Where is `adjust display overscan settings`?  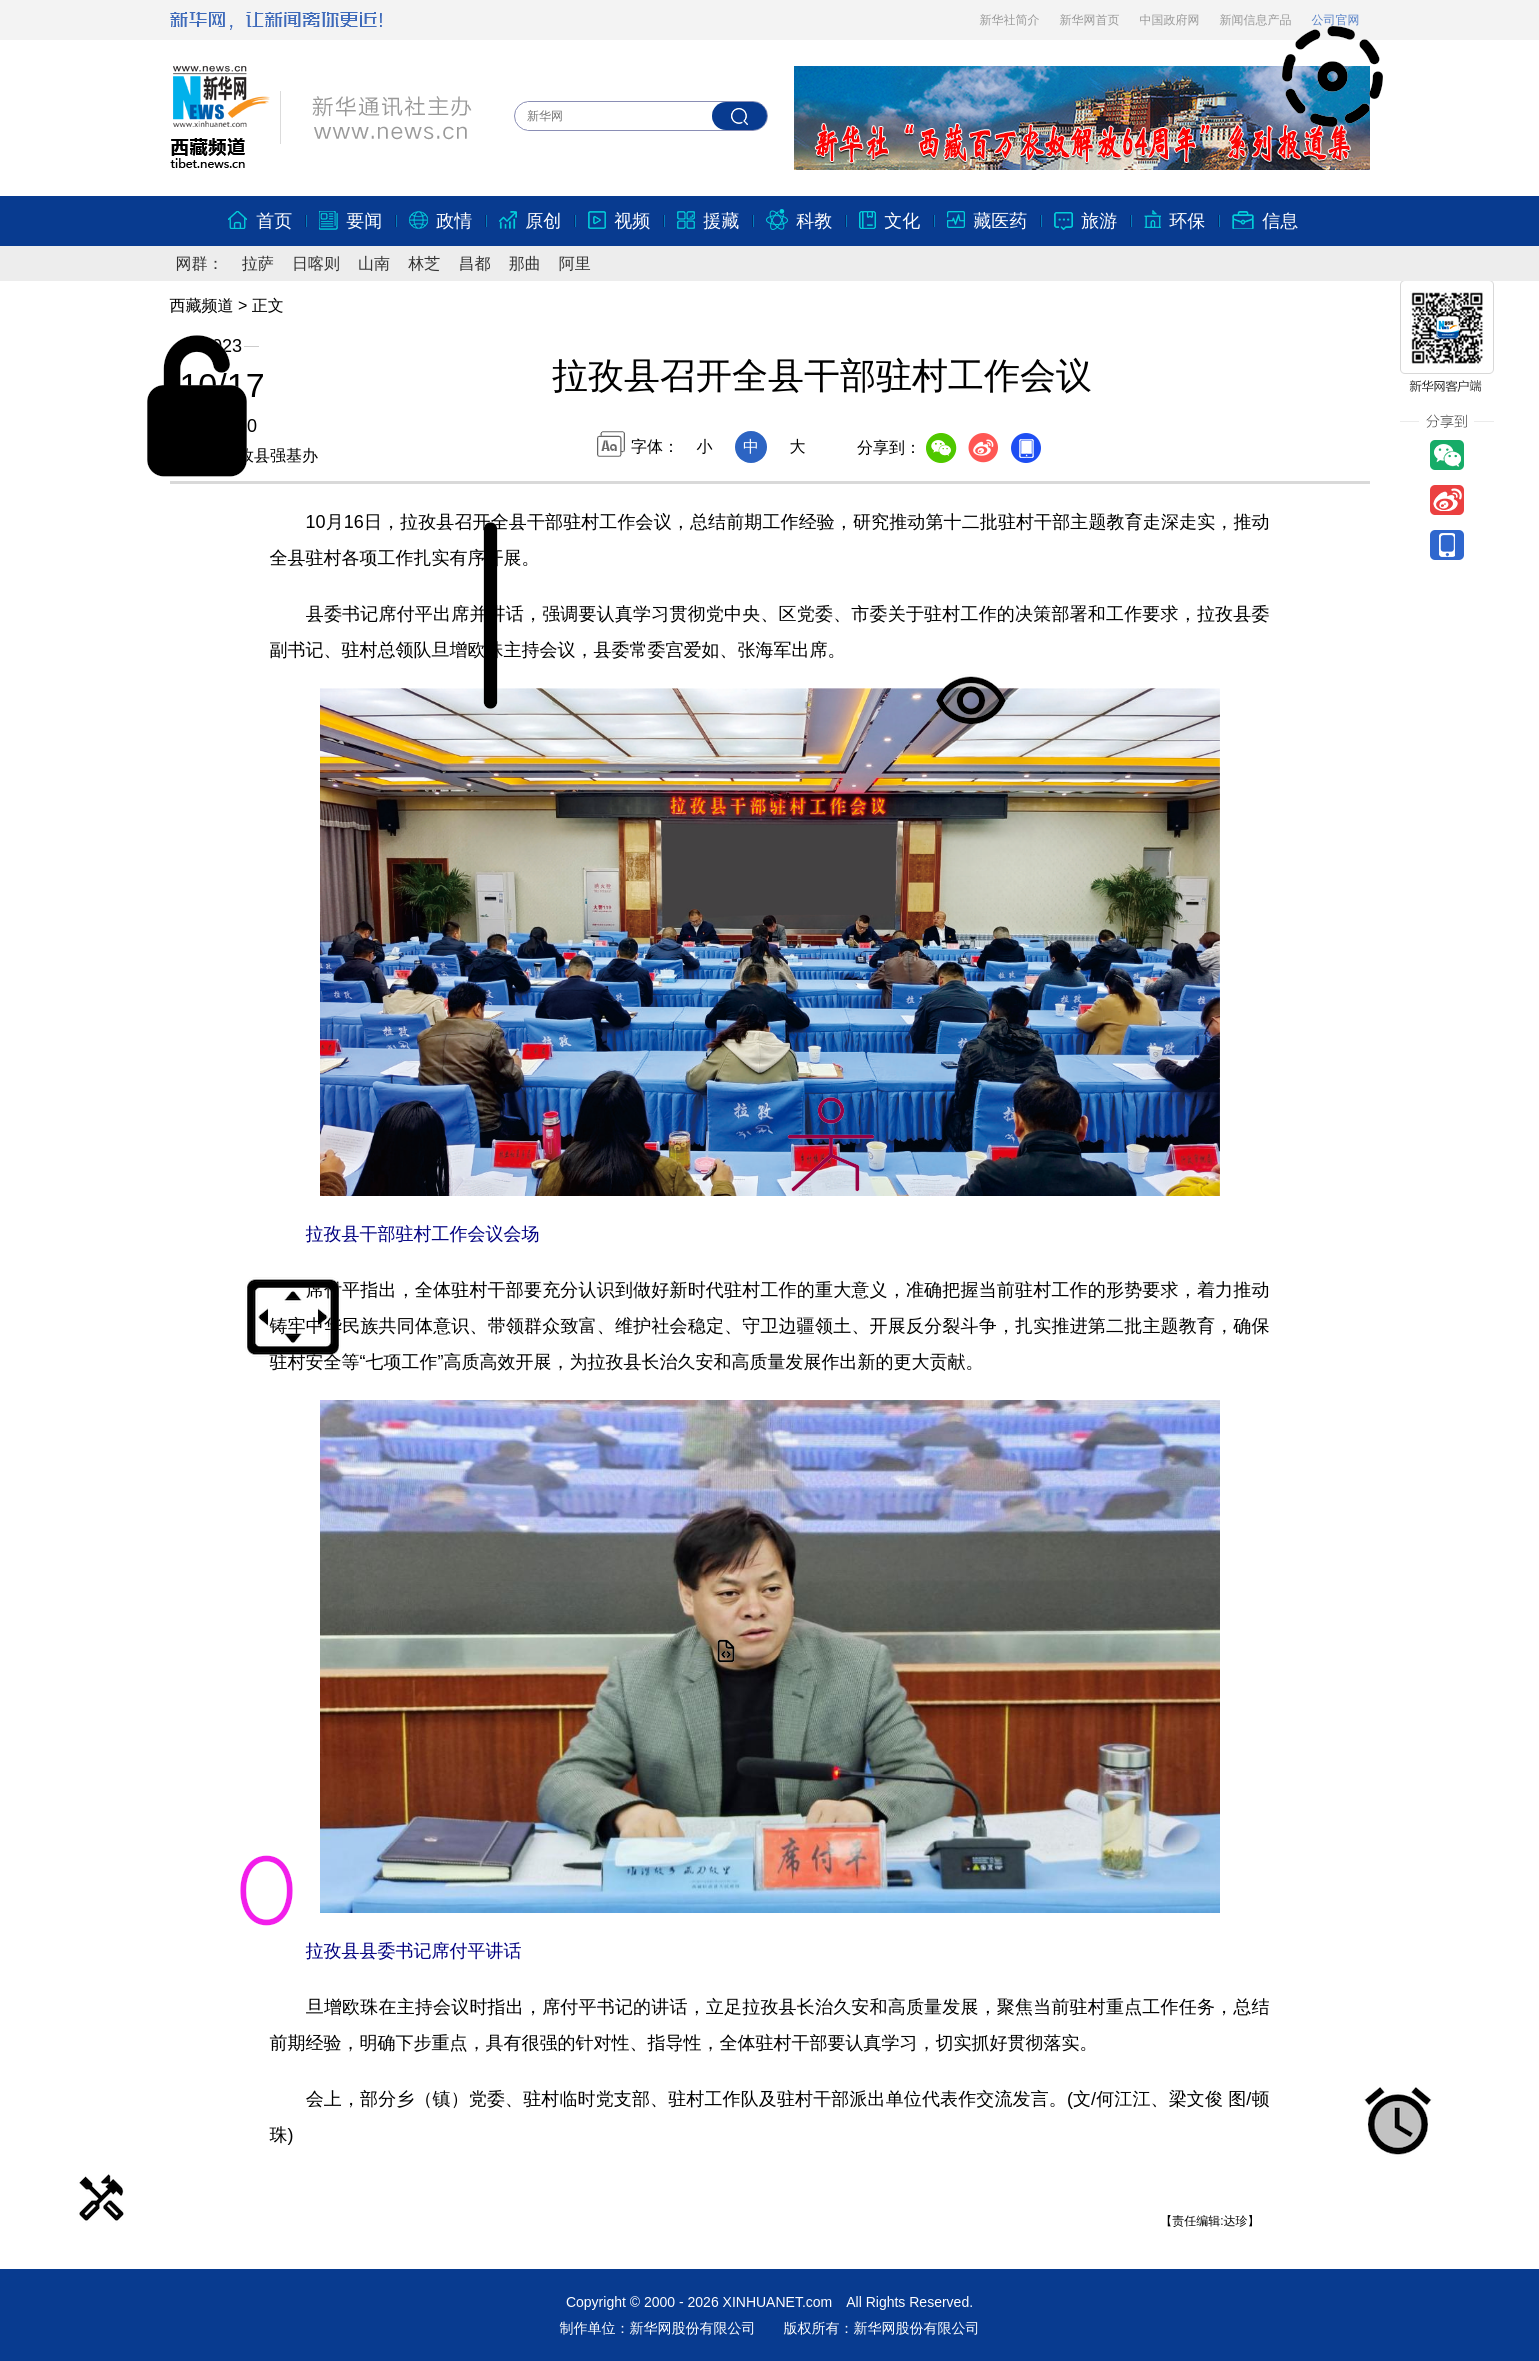
adjust display overscan settings is located at coordinates (293, 1317).